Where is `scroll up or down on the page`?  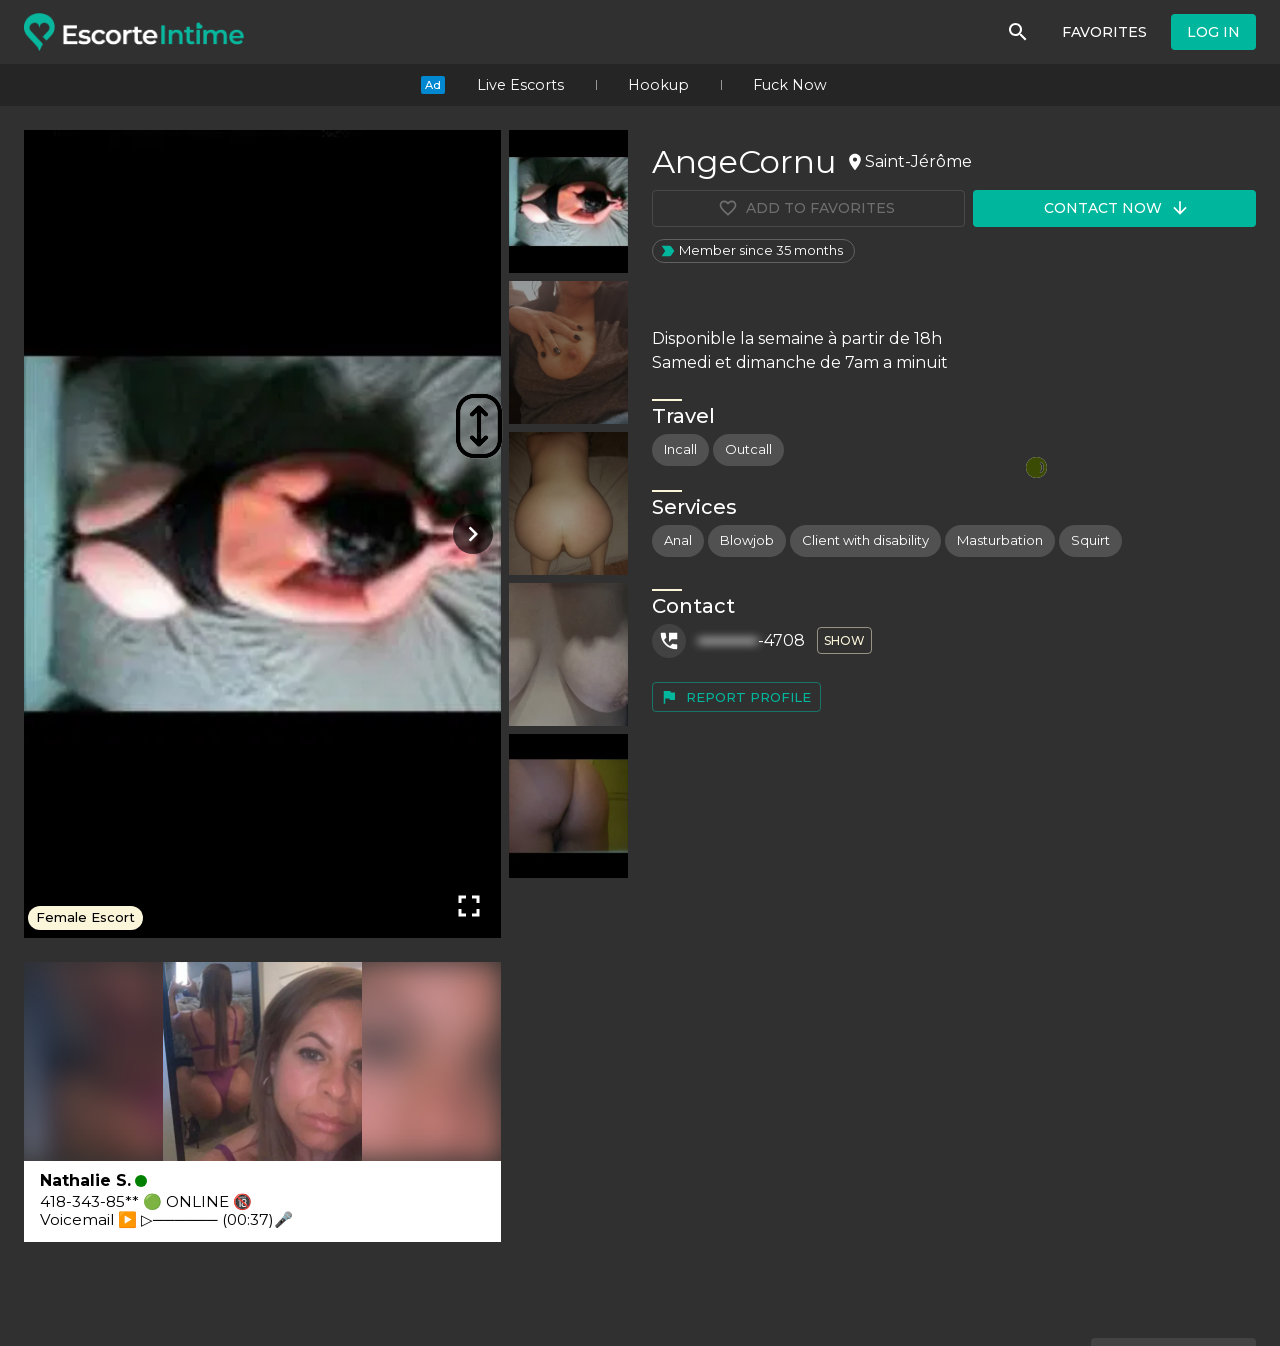 scroll up or down on the page is located at coordinates (479, 426).